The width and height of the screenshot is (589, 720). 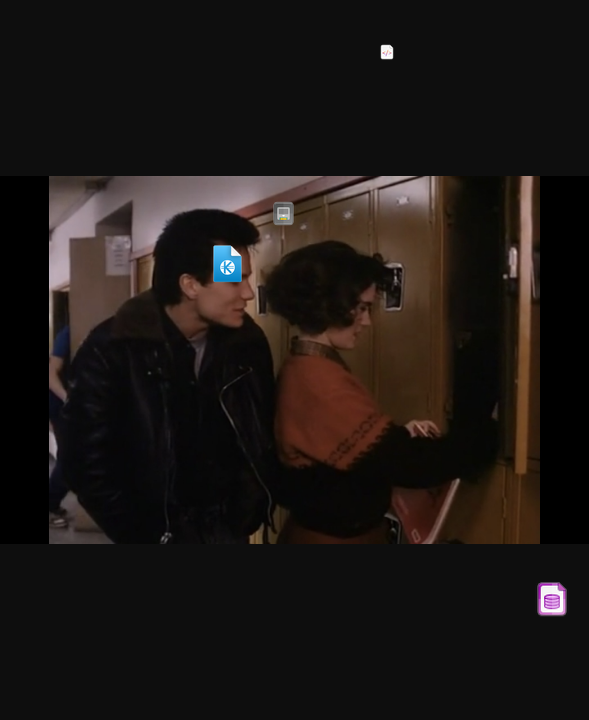 I want to click on open a KMyMoney financial data file, so click(x=227, y=264).